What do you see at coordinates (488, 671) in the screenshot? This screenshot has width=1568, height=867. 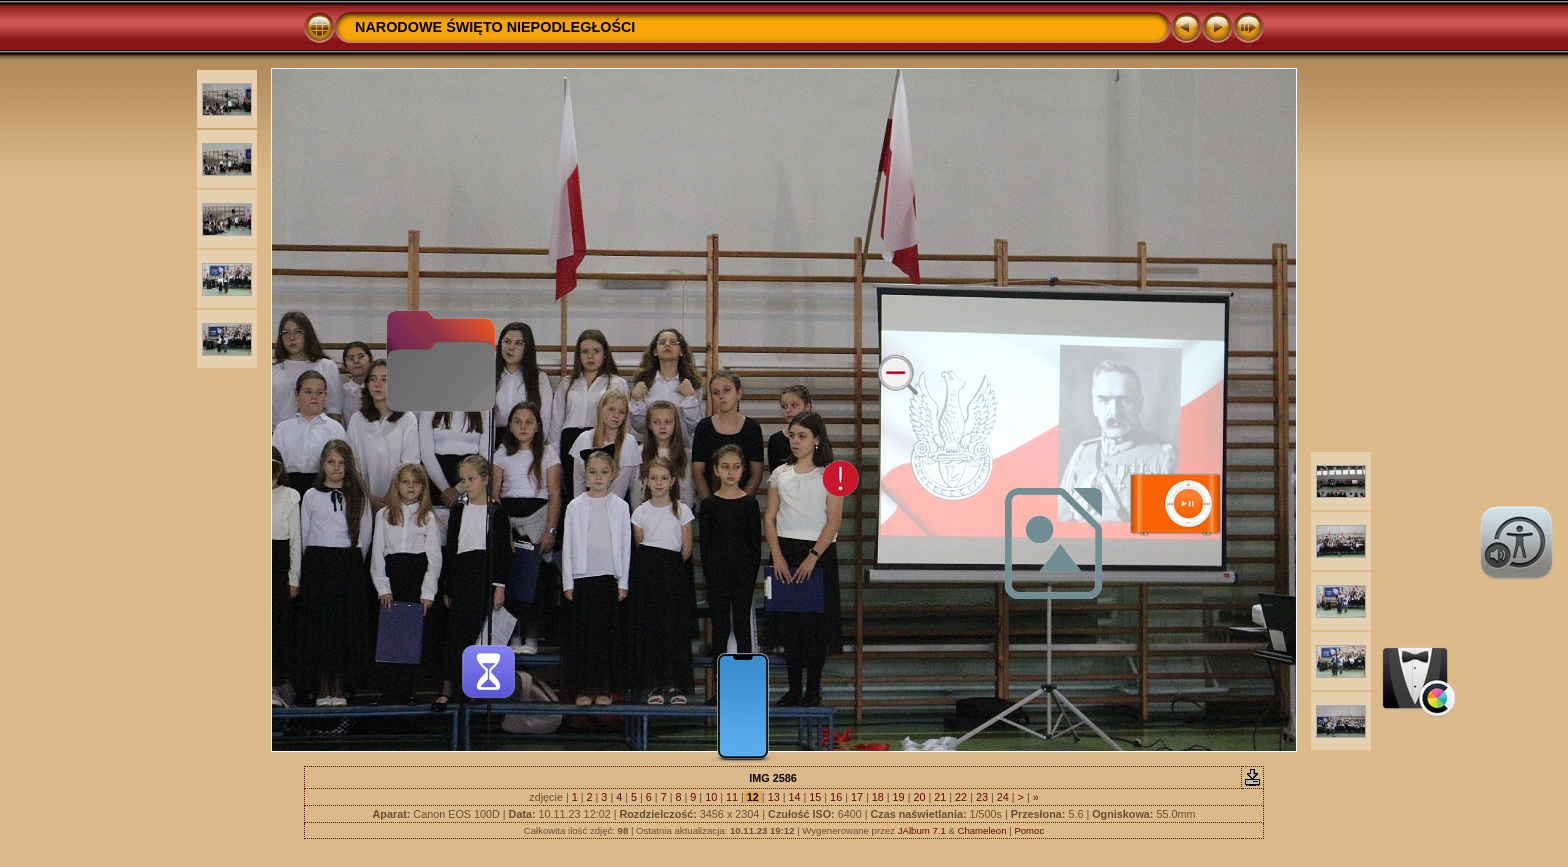 I see `view screen time usage and statistics` at bounding box center [488, 671].